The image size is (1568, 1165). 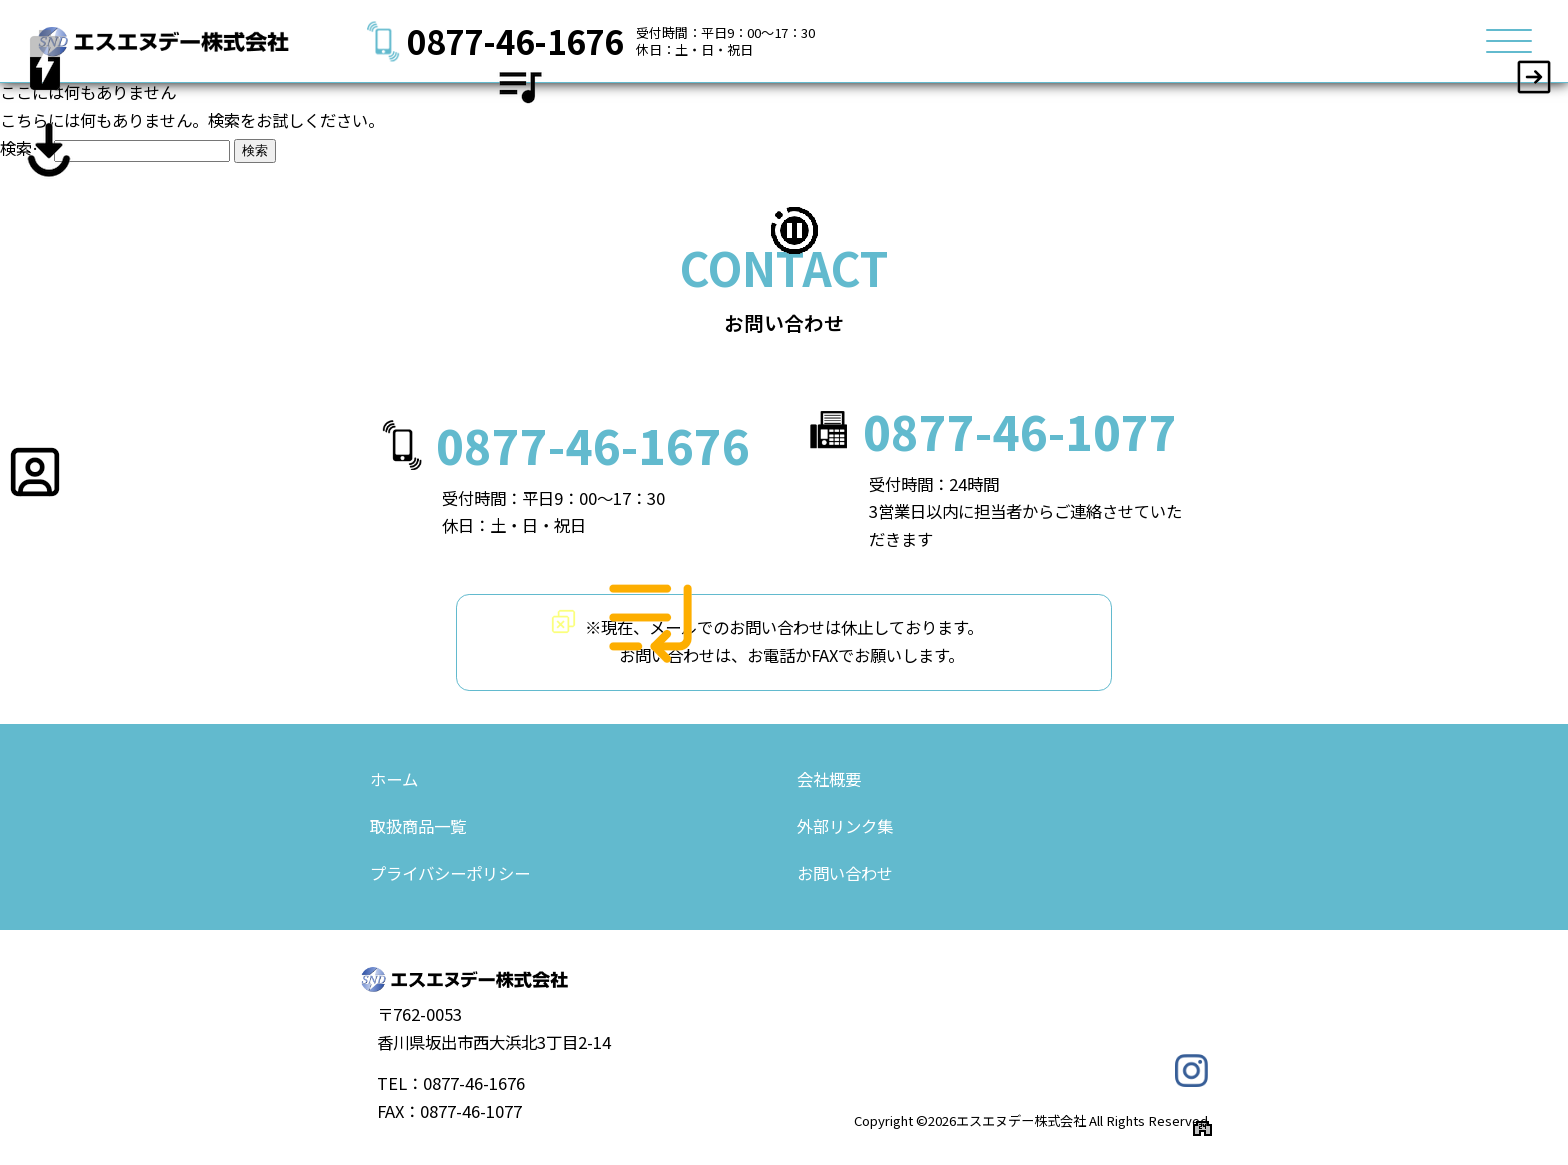 I want to click on close all open tabs or windows, so click(x=563, y=621).